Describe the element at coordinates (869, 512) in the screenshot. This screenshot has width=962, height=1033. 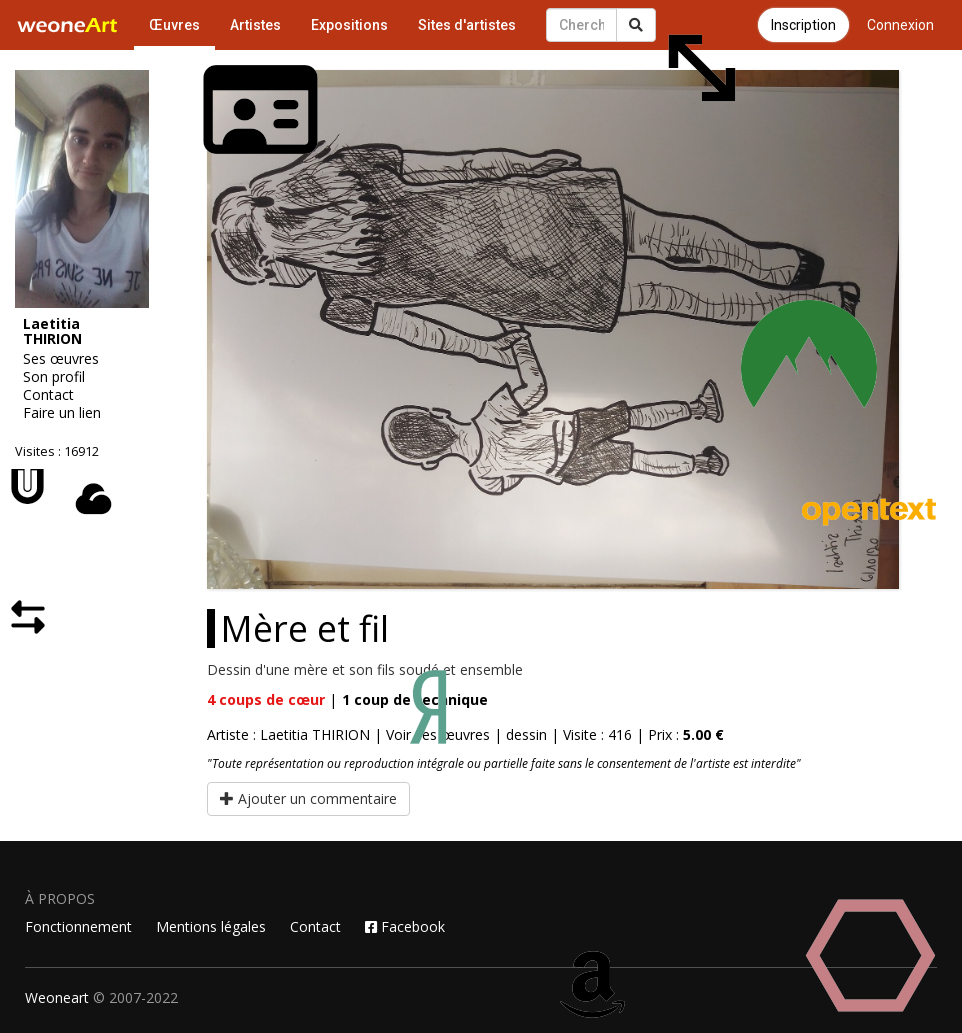
I see `OpenText company logo` at that location.